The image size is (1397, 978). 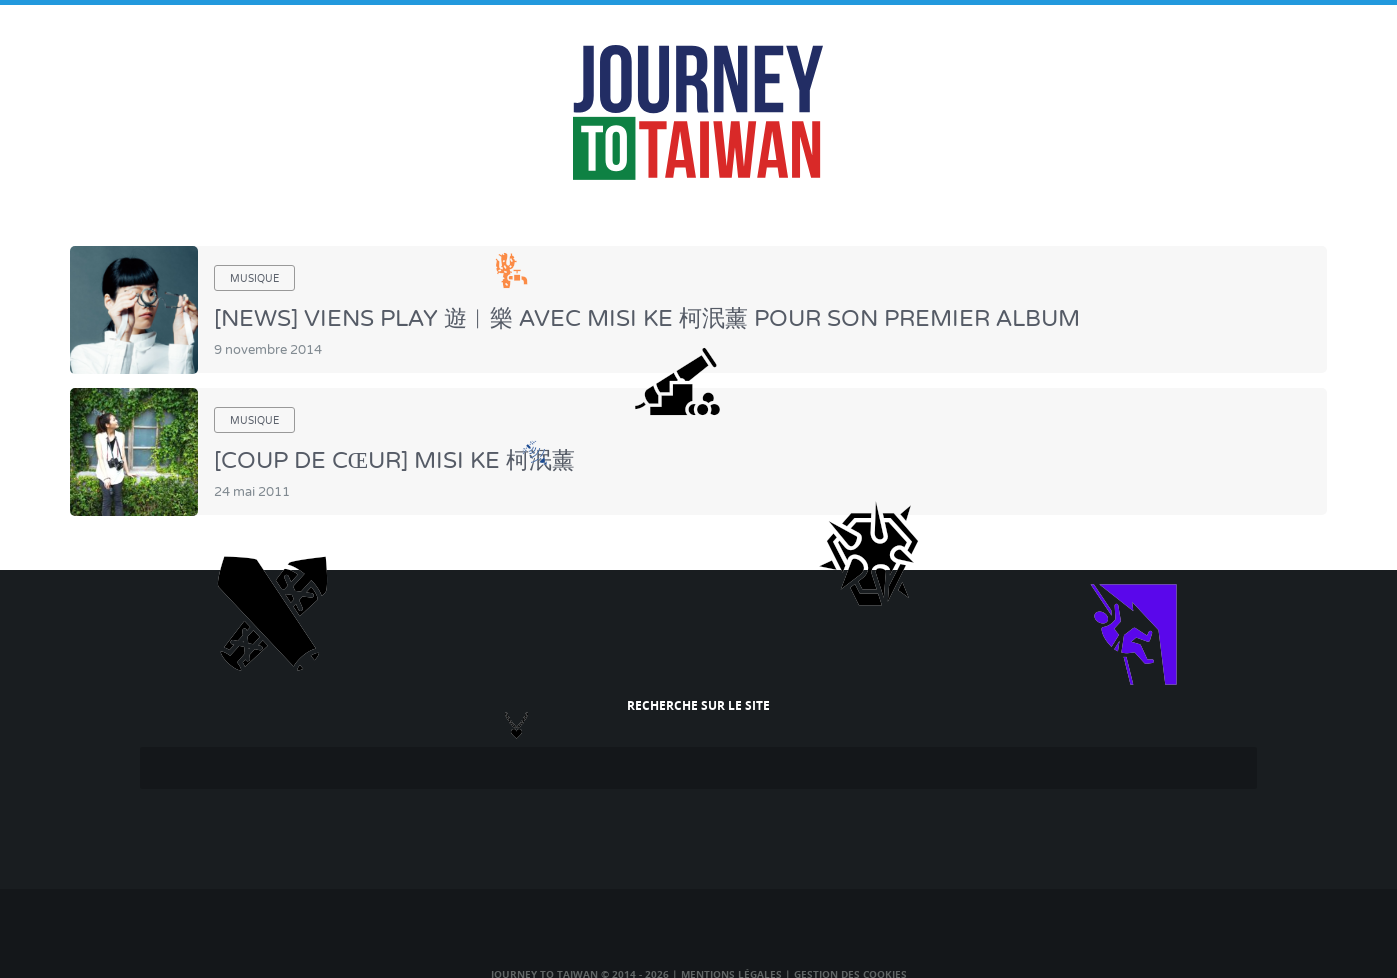 What do you see at coordinates (511, 270) in the screenshot?
I see `tap to water or care for your cactus` at bounding box center [511, 270].